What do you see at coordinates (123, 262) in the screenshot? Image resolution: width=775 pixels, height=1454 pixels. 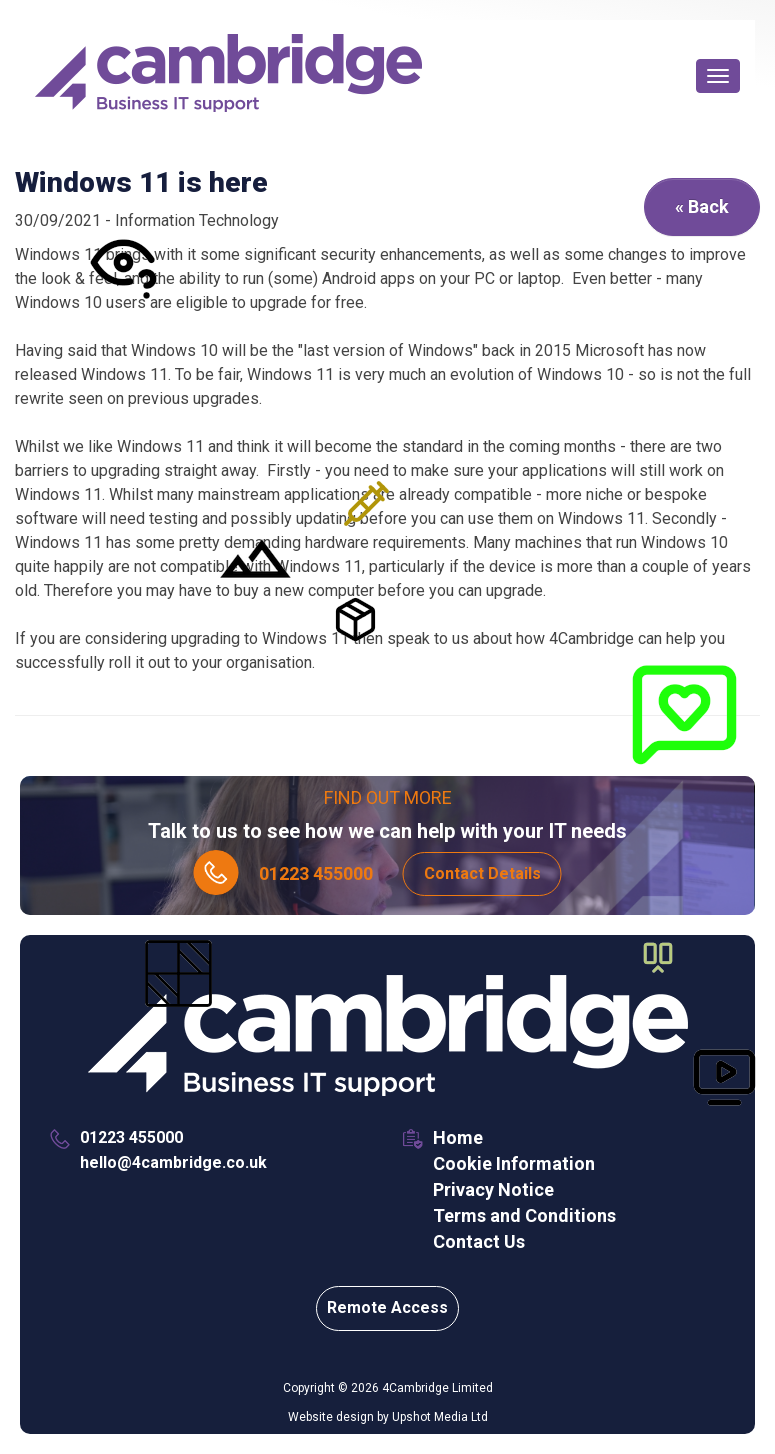 I see `check visibility settings or status` at bounding box center [123, 262].